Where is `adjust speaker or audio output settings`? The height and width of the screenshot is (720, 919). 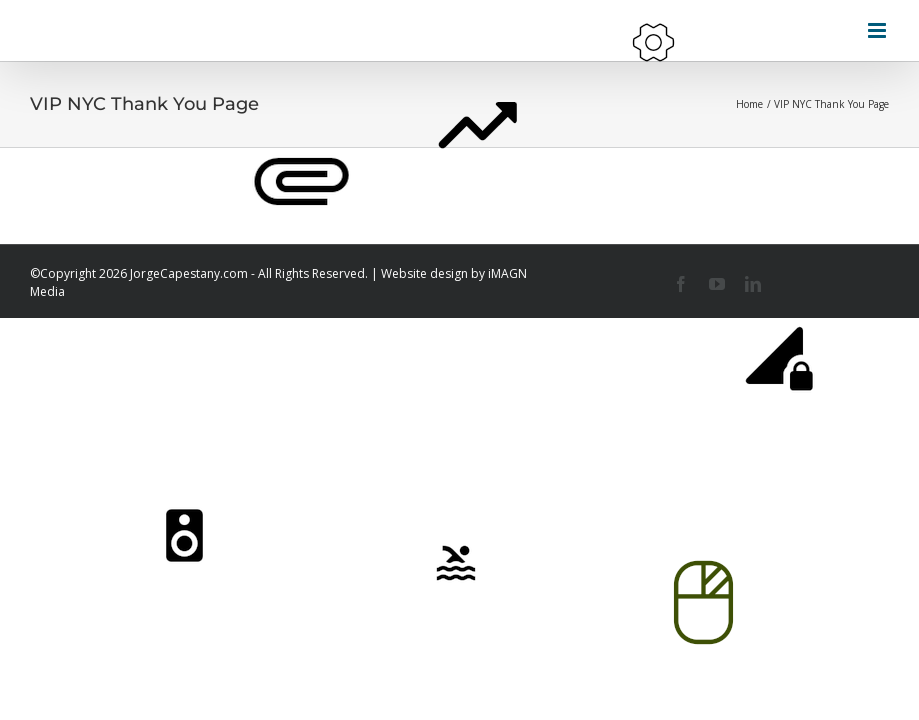 adjust speaker or audio output settings is located at coordinates (184, 535).